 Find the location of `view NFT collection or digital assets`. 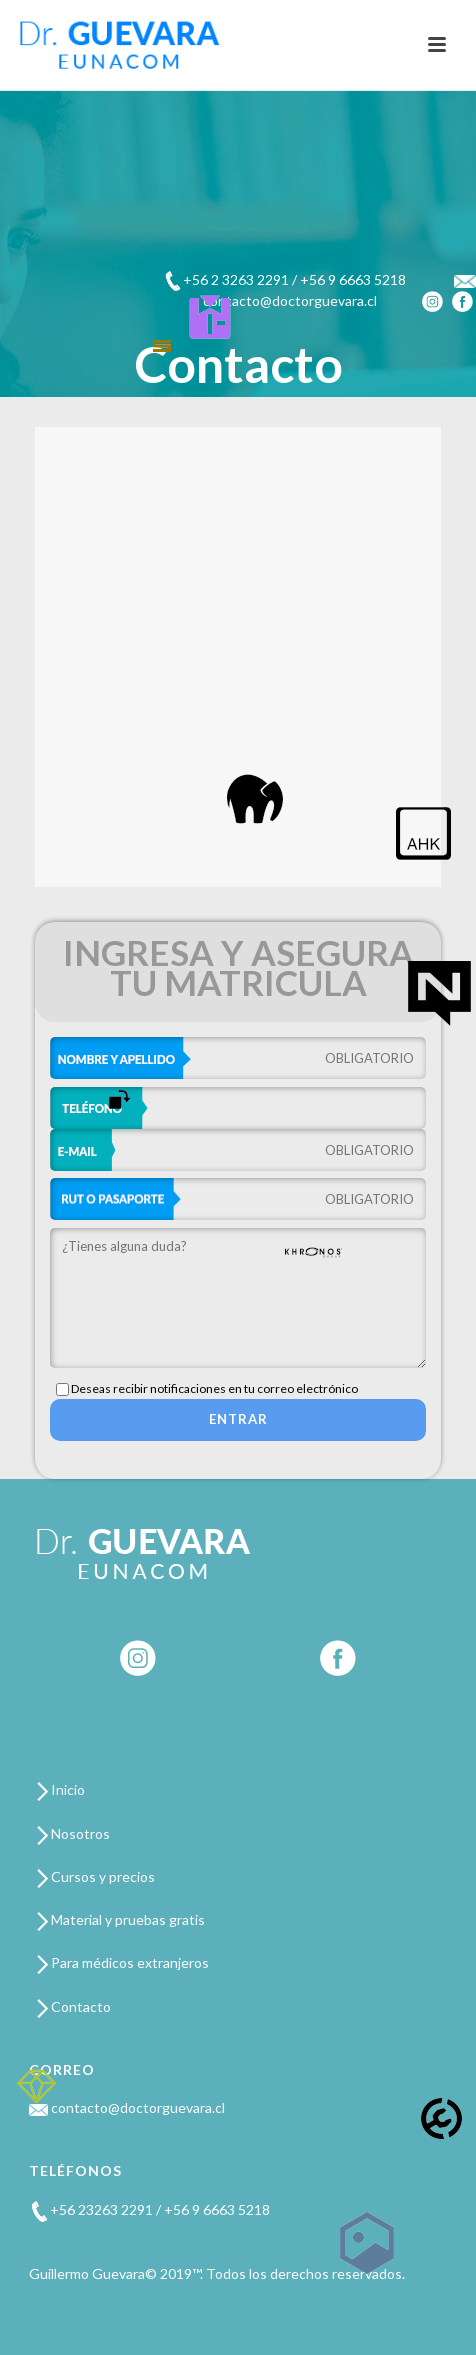

view NFT collection or digital assets is located at coordinates (367, 2243).